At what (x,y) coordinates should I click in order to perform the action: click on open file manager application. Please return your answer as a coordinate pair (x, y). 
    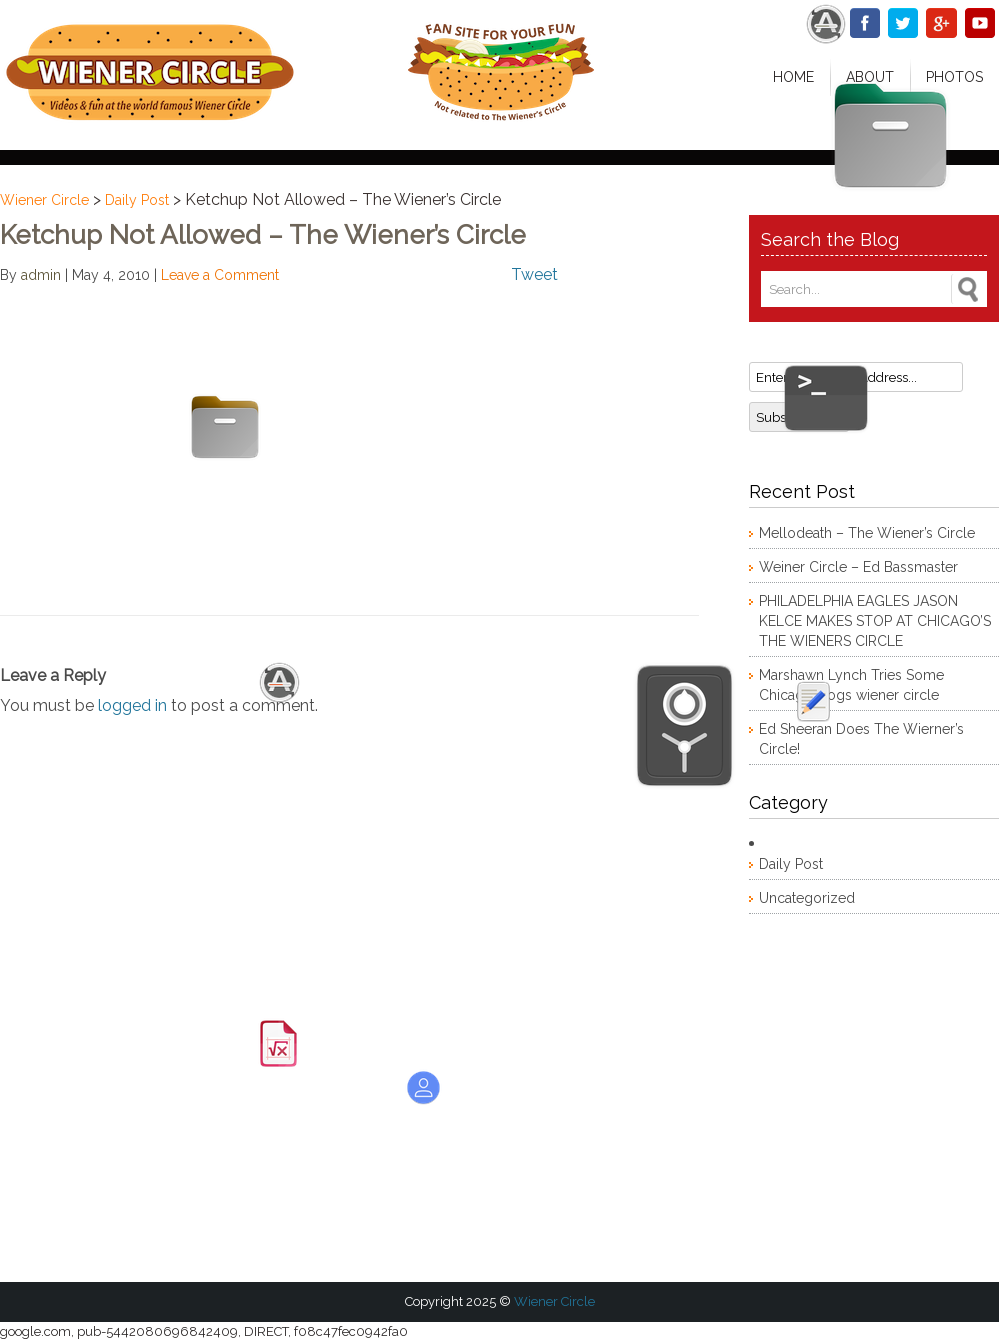
    Looking at the image, I should click on (225, 427).